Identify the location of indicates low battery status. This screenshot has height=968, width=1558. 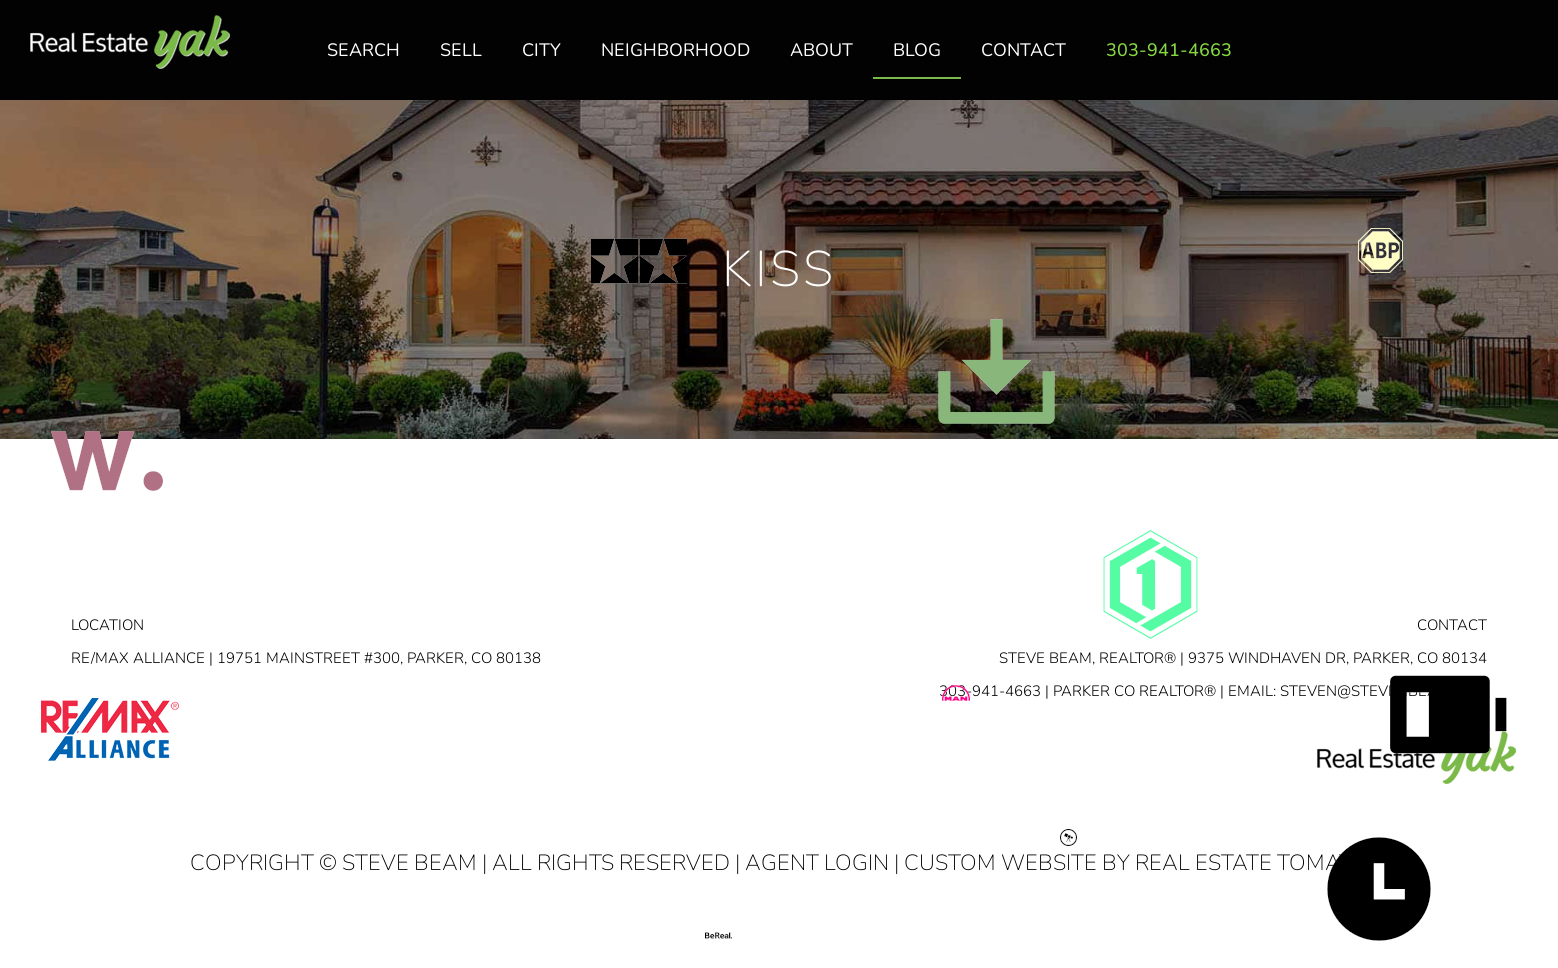
(1445, 714).